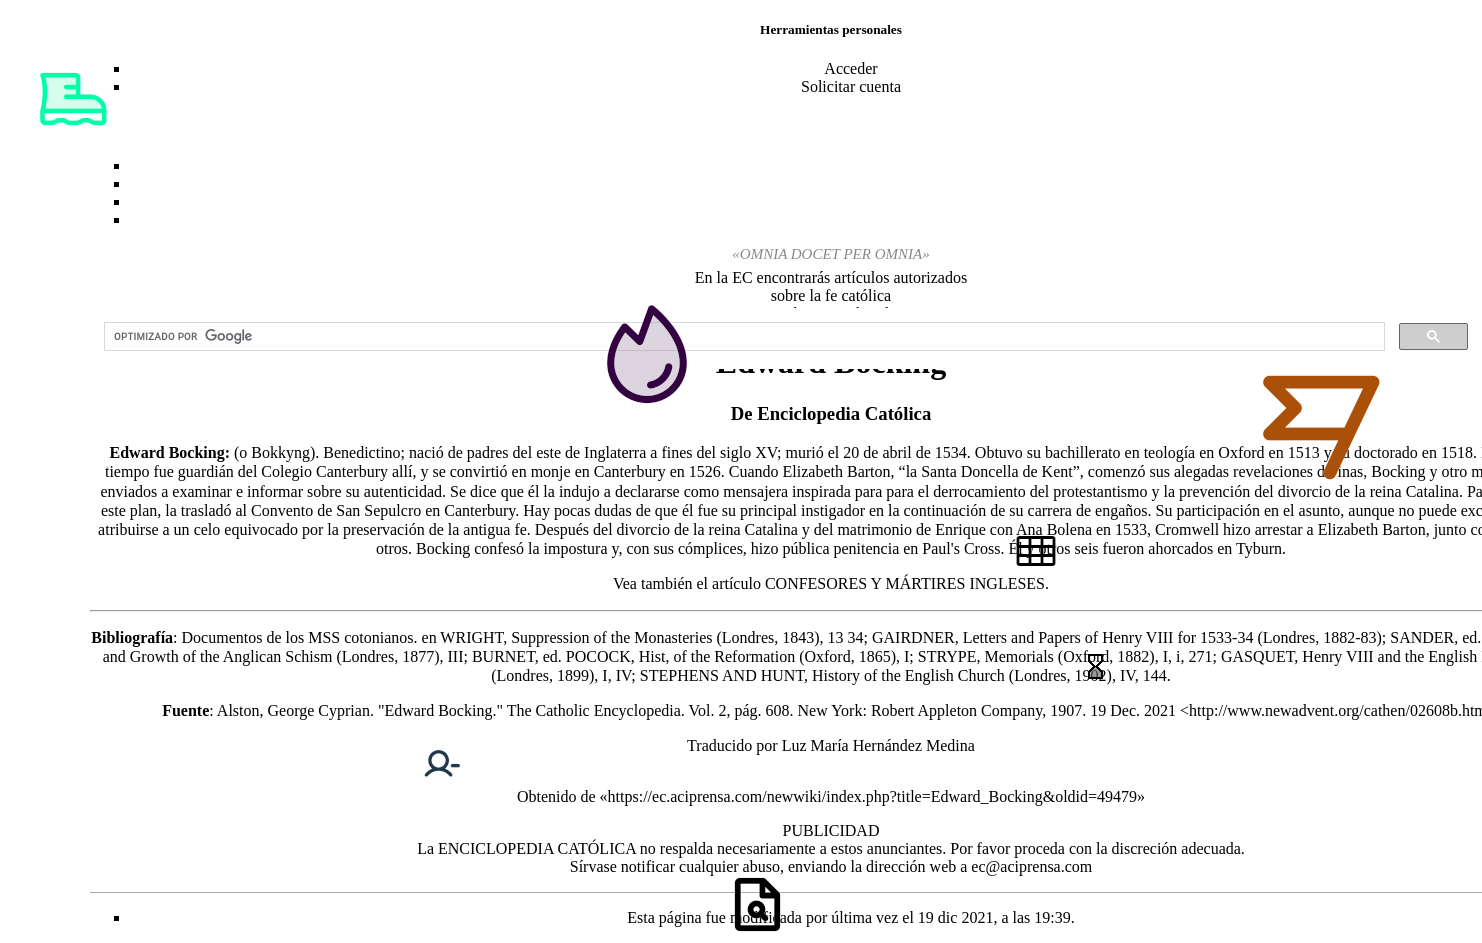 This screenshot has width=1482, height=943. Describe the element at coordinates (1036, 551) in the screenshot. I see `view all apps or menu options` at that location.